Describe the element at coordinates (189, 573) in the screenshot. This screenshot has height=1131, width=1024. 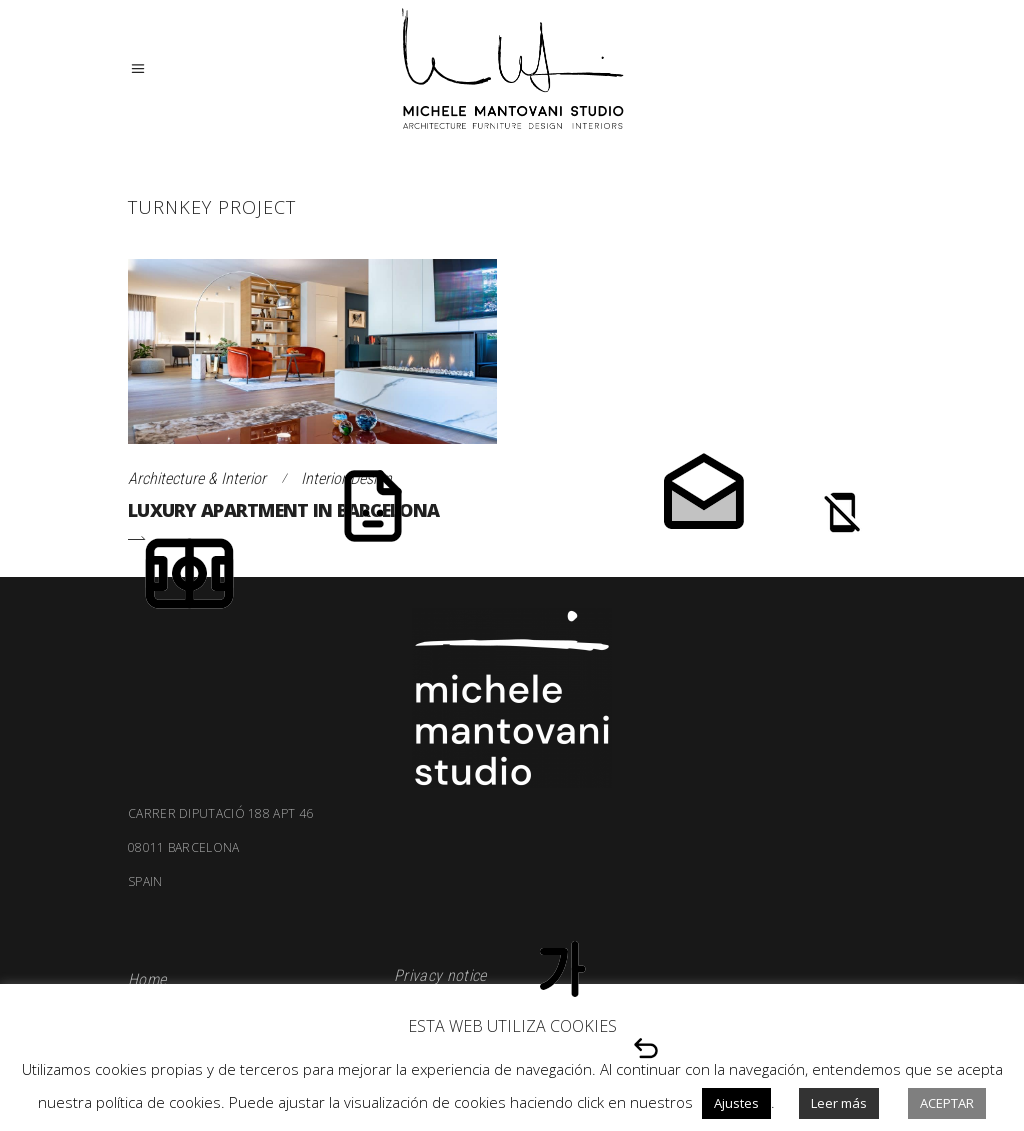
I see `view soccer field or pitch layout` at that location.